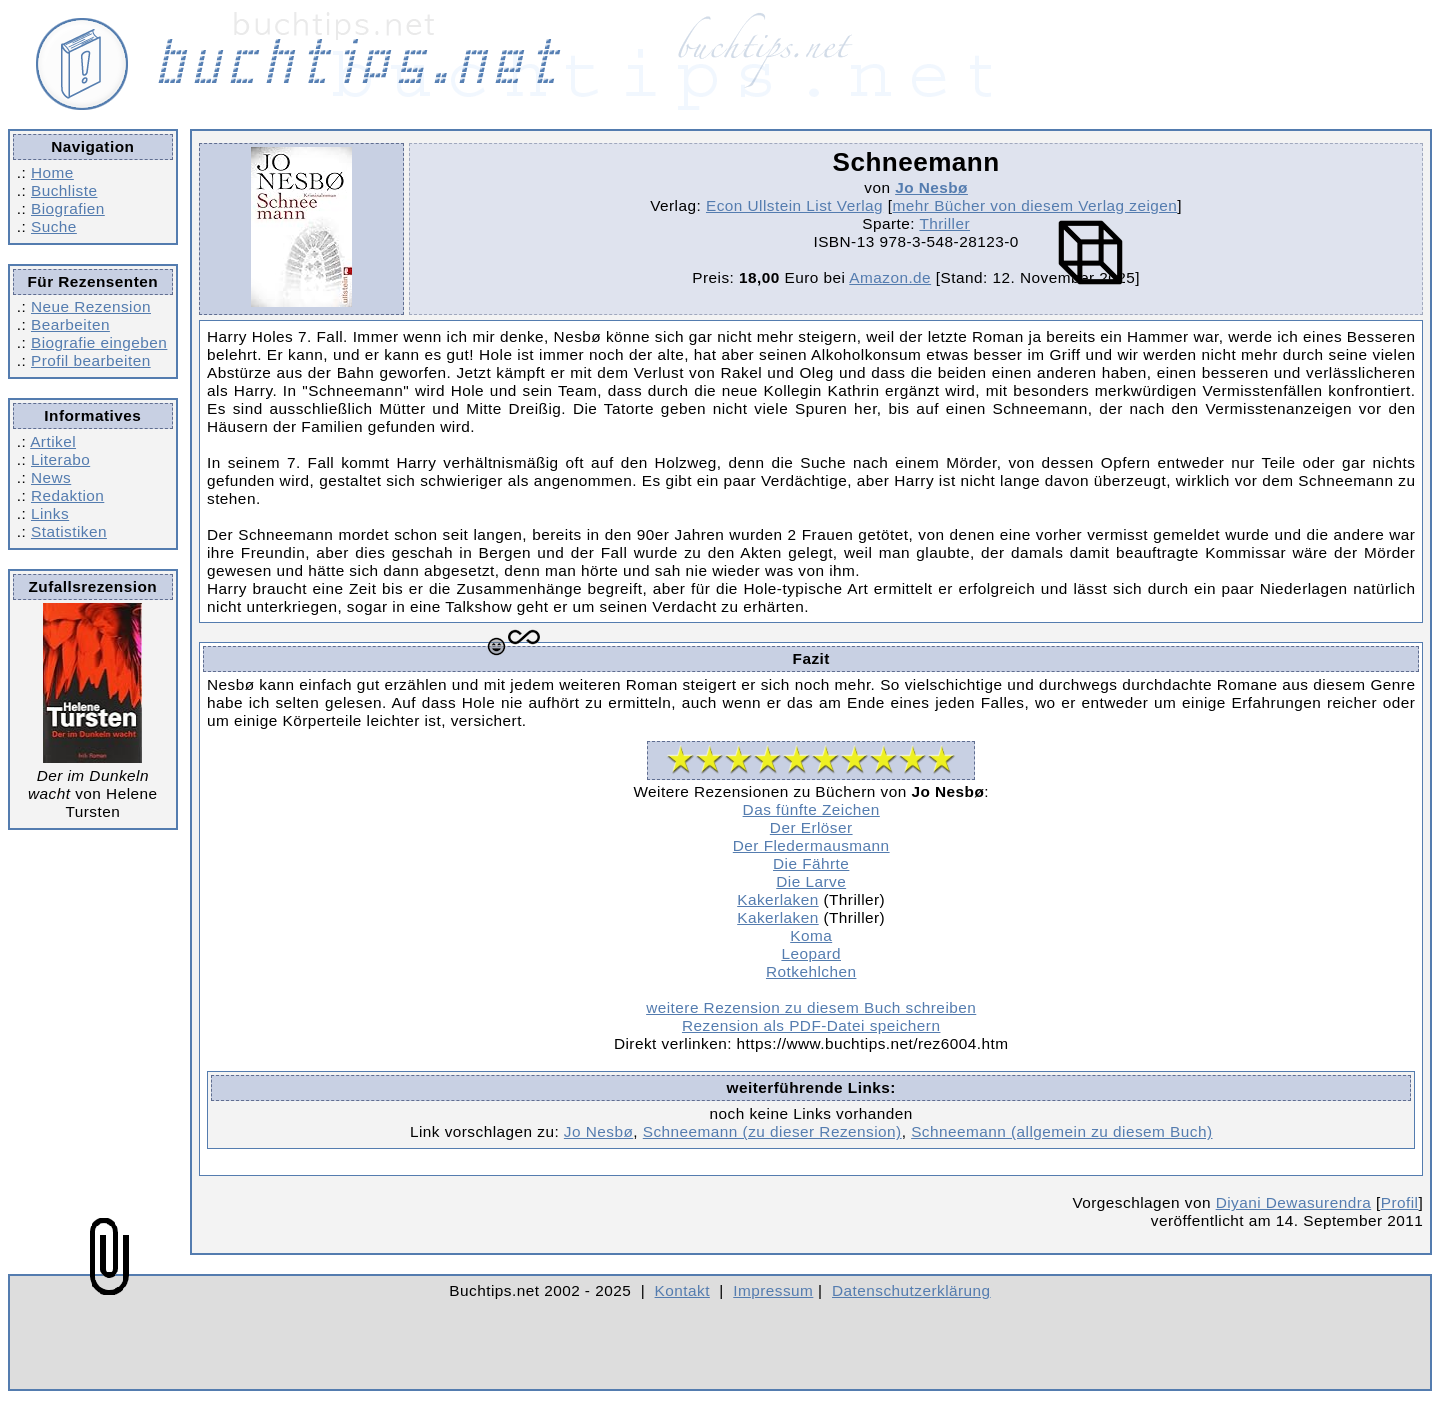 The image size is (1440, 1410). I want to click on indicates all-inclusive or unlimited features, so click(524, 637).